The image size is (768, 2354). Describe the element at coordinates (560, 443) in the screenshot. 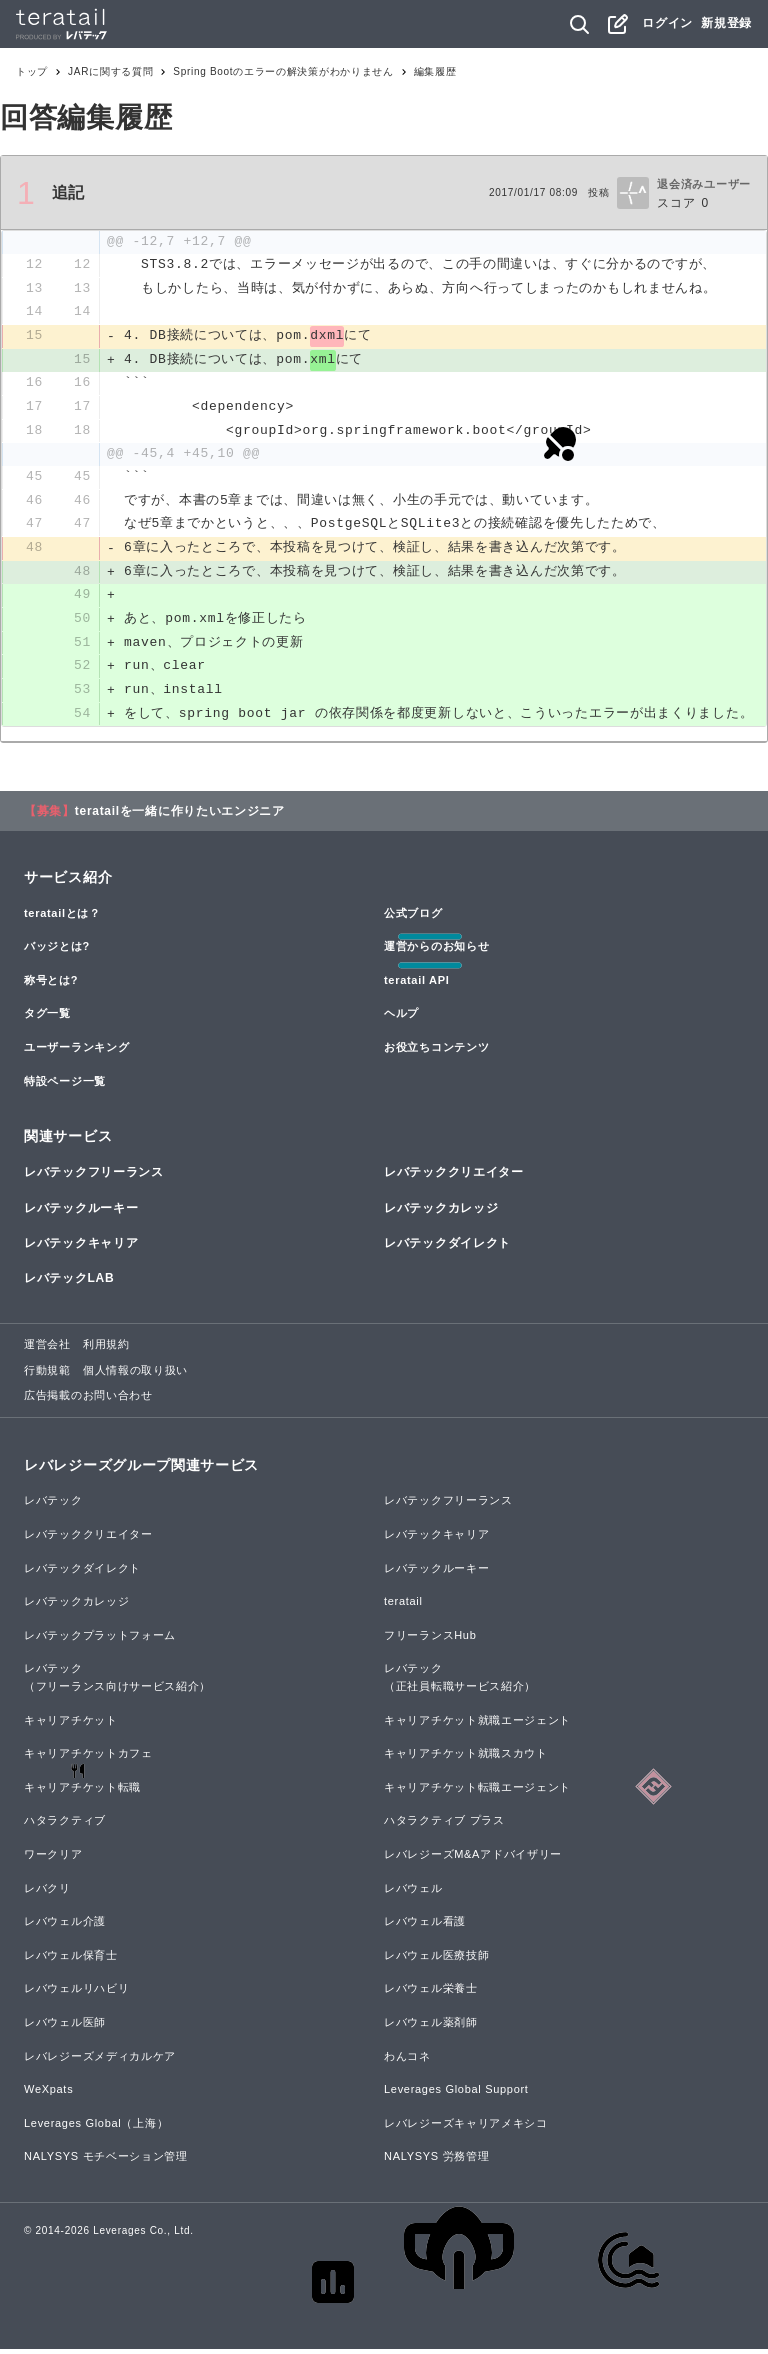

I see `access ping pong or table tennis games` at that location.